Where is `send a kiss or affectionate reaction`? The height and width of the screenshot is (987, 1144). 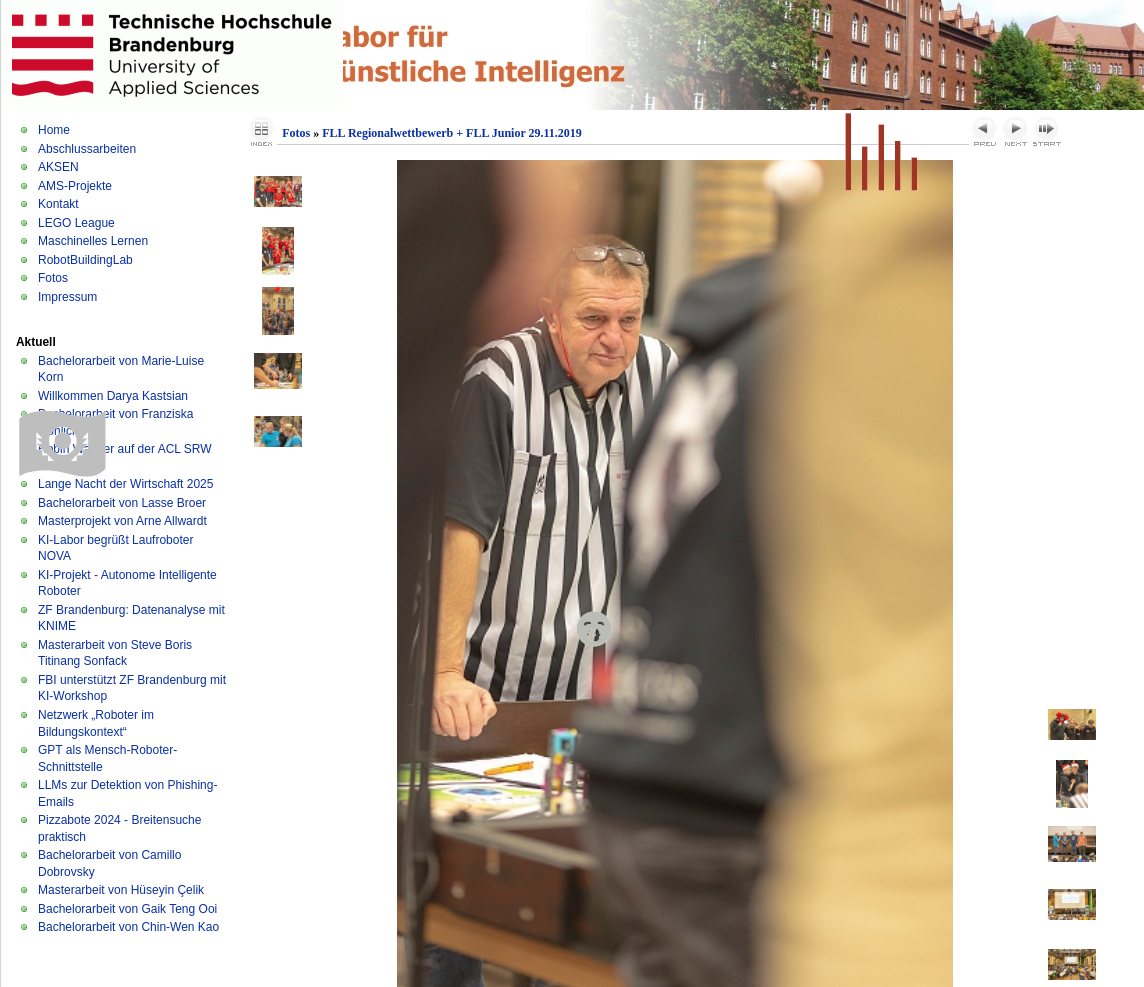
send a kiss or affectionate reaction is located at coordinates (594, 629).